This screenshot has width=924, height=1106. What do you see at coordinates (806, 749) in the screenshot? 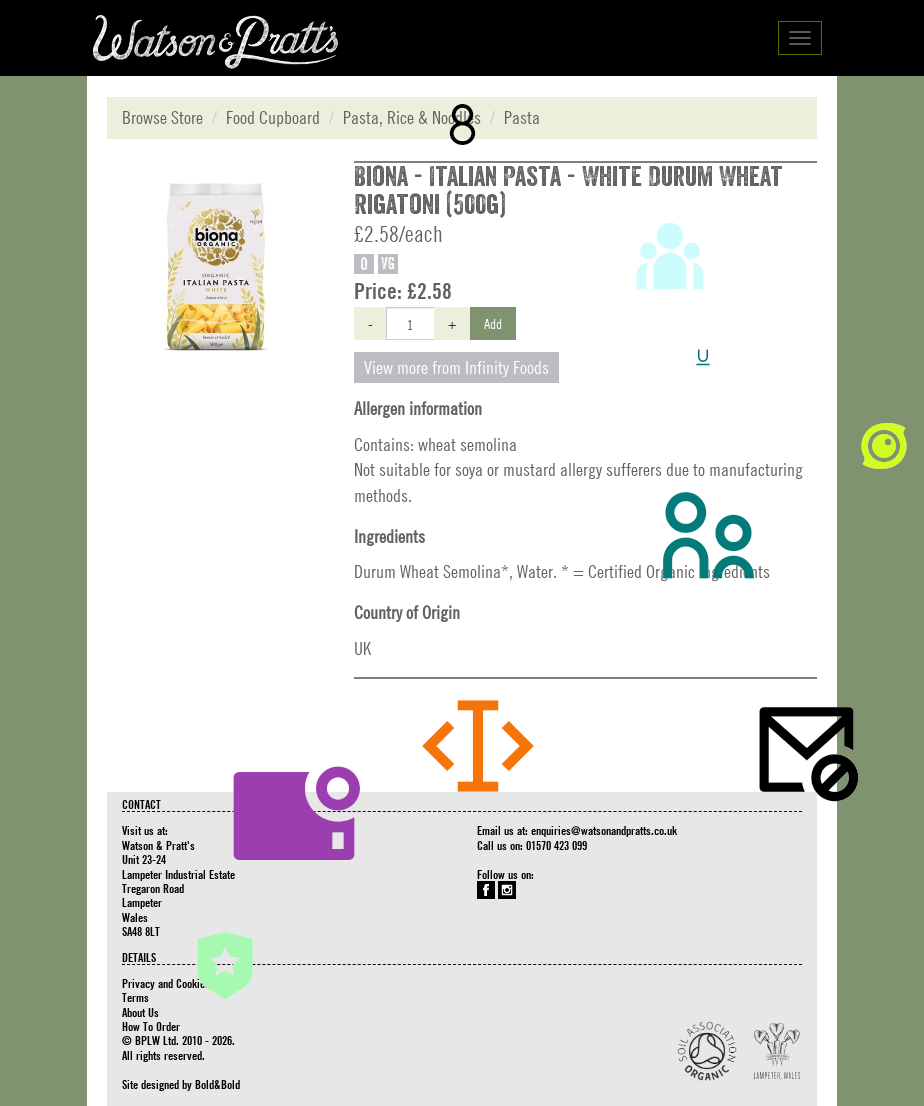
I see `blocked or prohibited email address` at bounding box center [806, 749].